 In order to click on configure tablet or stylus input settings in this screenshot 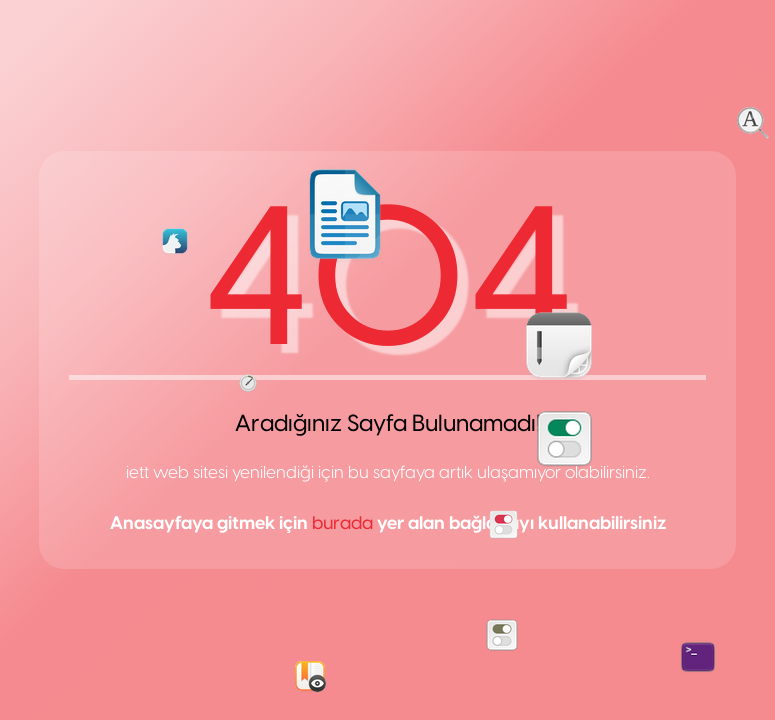, I will do `click(559, 345)`.